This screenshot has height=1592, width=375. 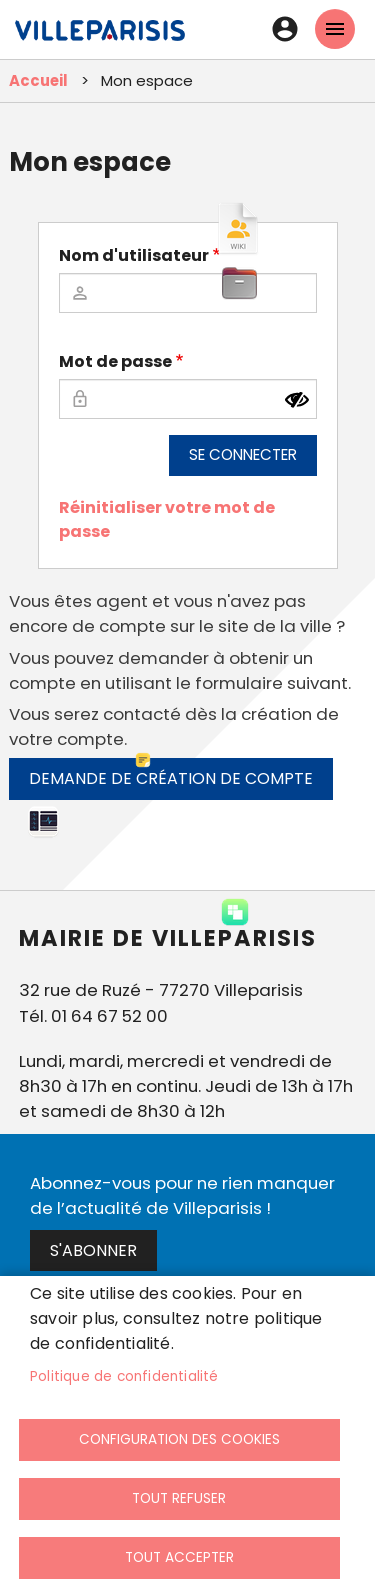 I want to click on open the file manager application, so click(x=239, y=282).